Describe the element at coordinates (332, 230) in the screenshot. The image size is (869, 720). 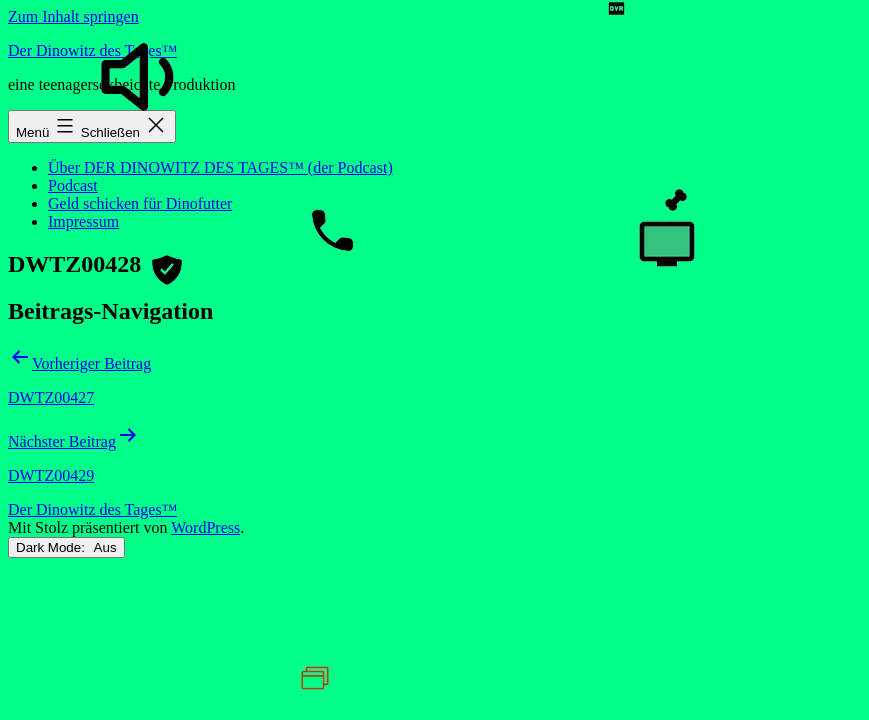
I see `make a phone call` at that location.